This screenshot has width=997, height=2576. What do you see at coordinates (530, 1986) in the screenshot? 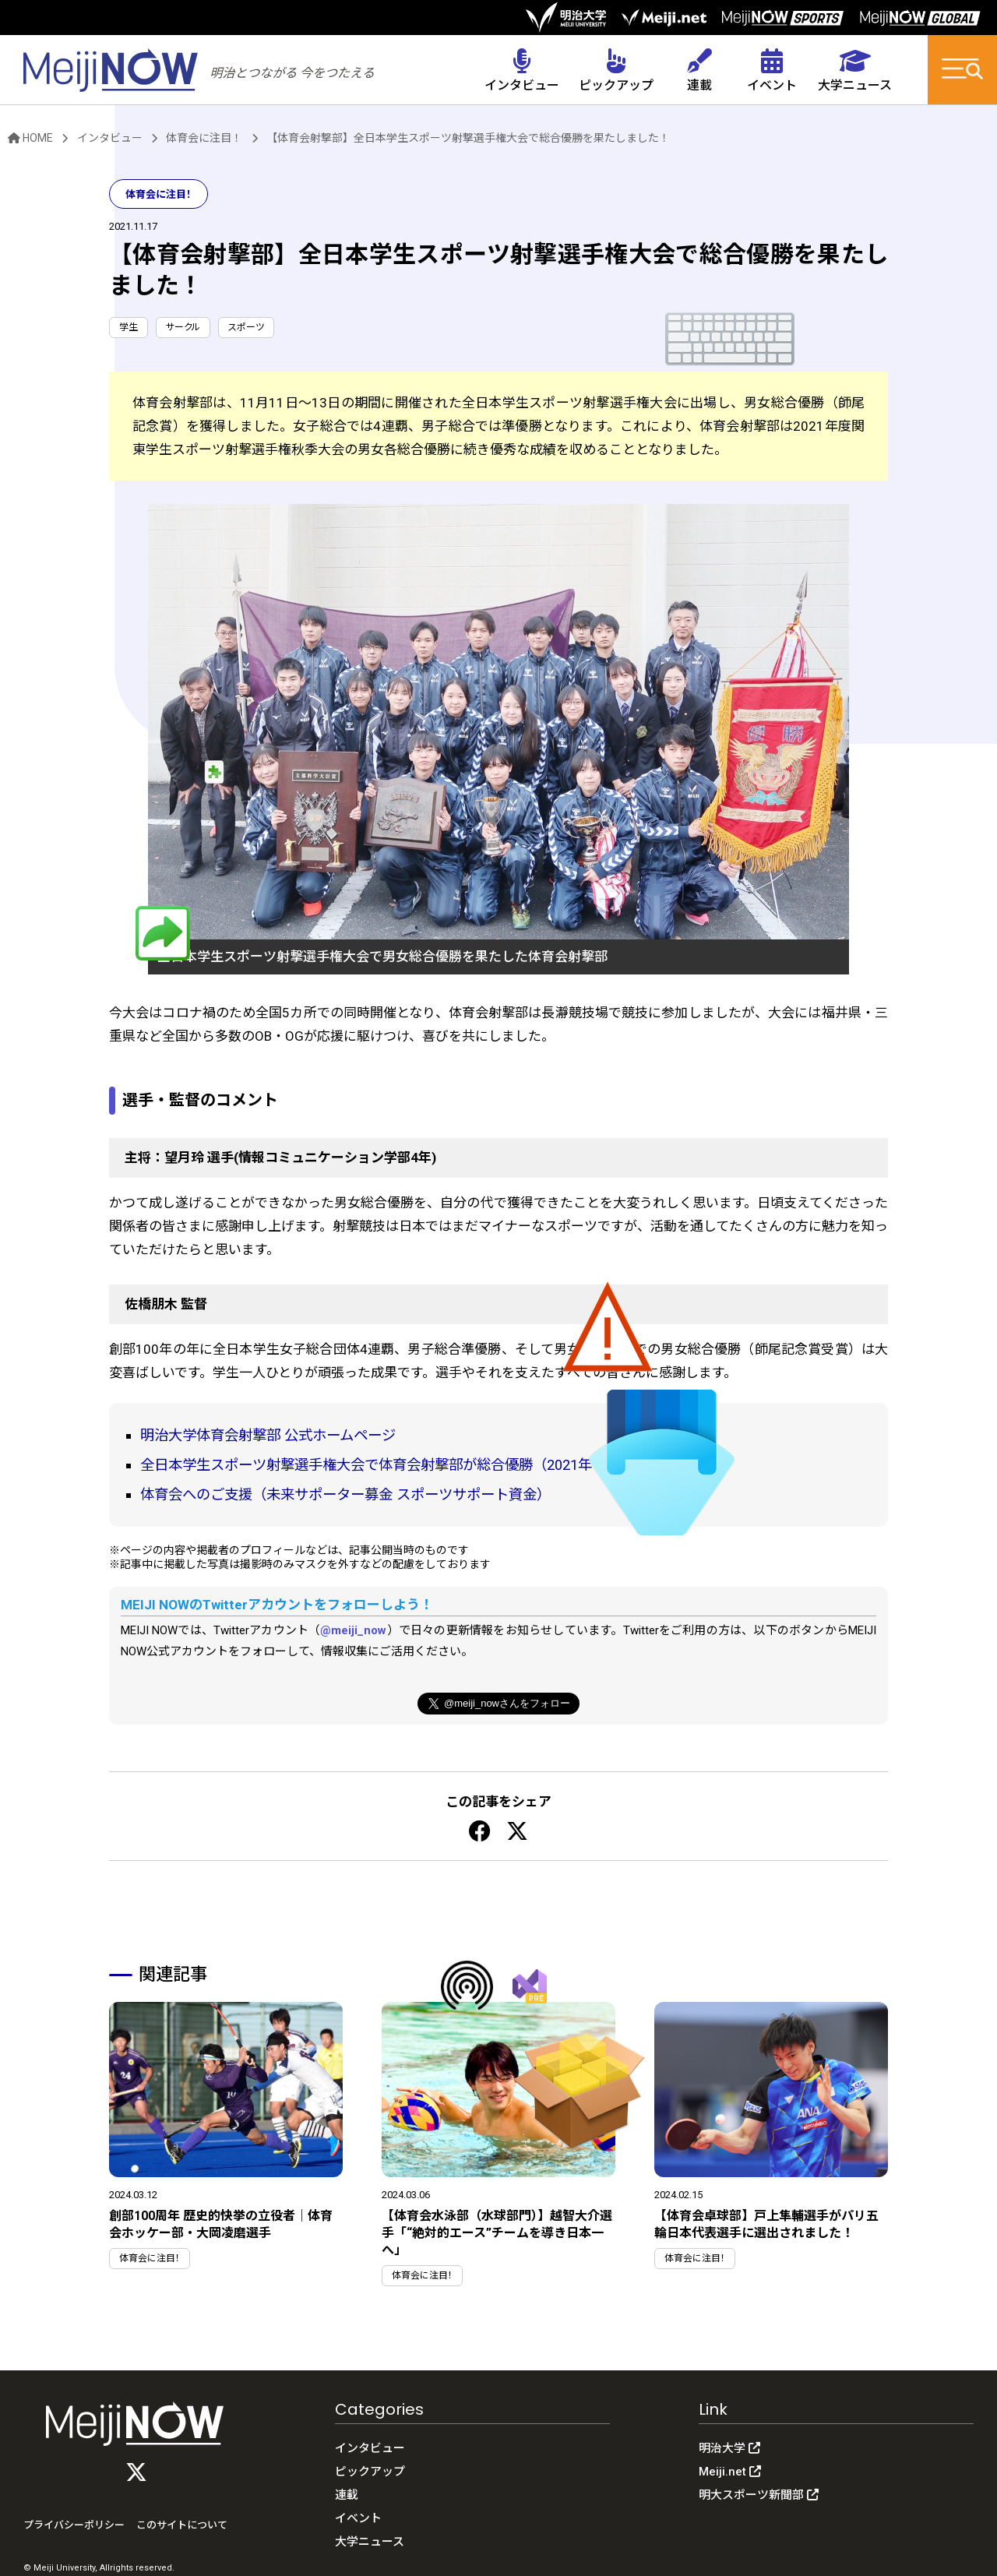
I see `open visual studio preview application` at bounding box center [530, 1986].